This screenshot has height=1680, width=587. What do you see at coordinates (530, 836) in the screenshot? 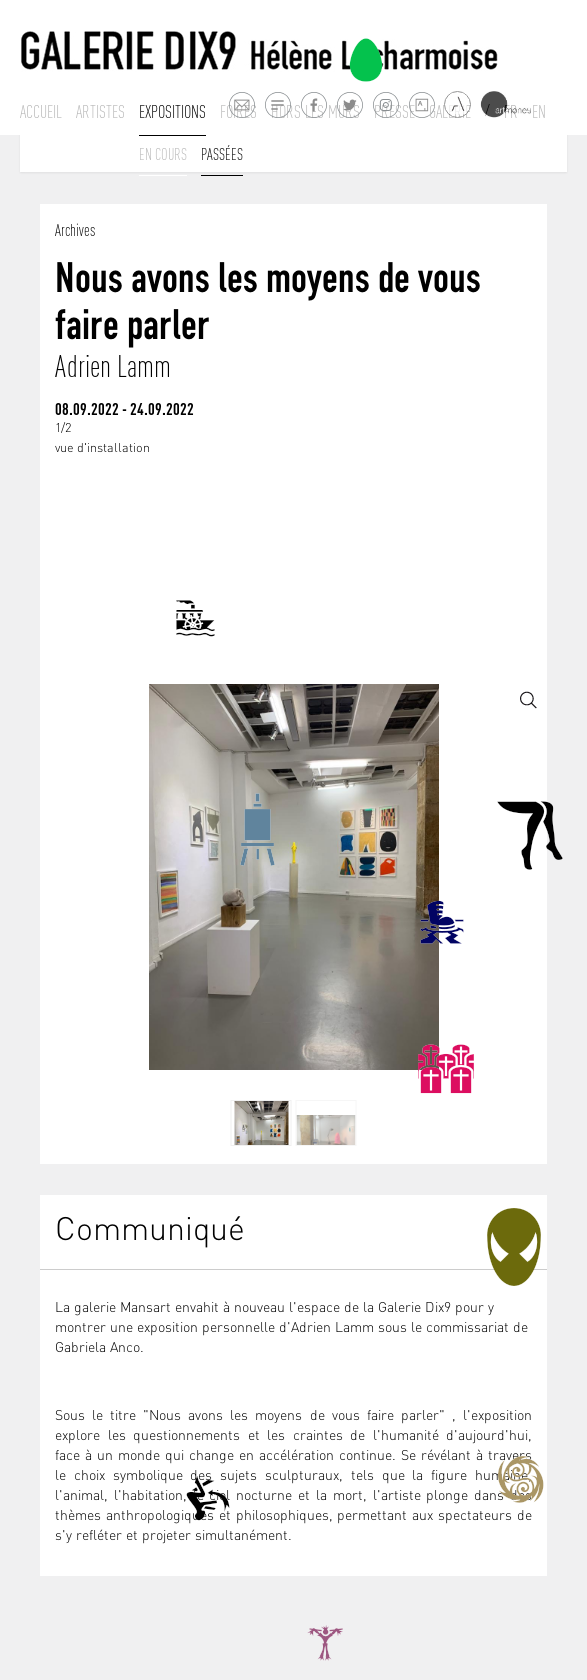
I see `select female character legs or lower body` at bounding box center [530, 836].